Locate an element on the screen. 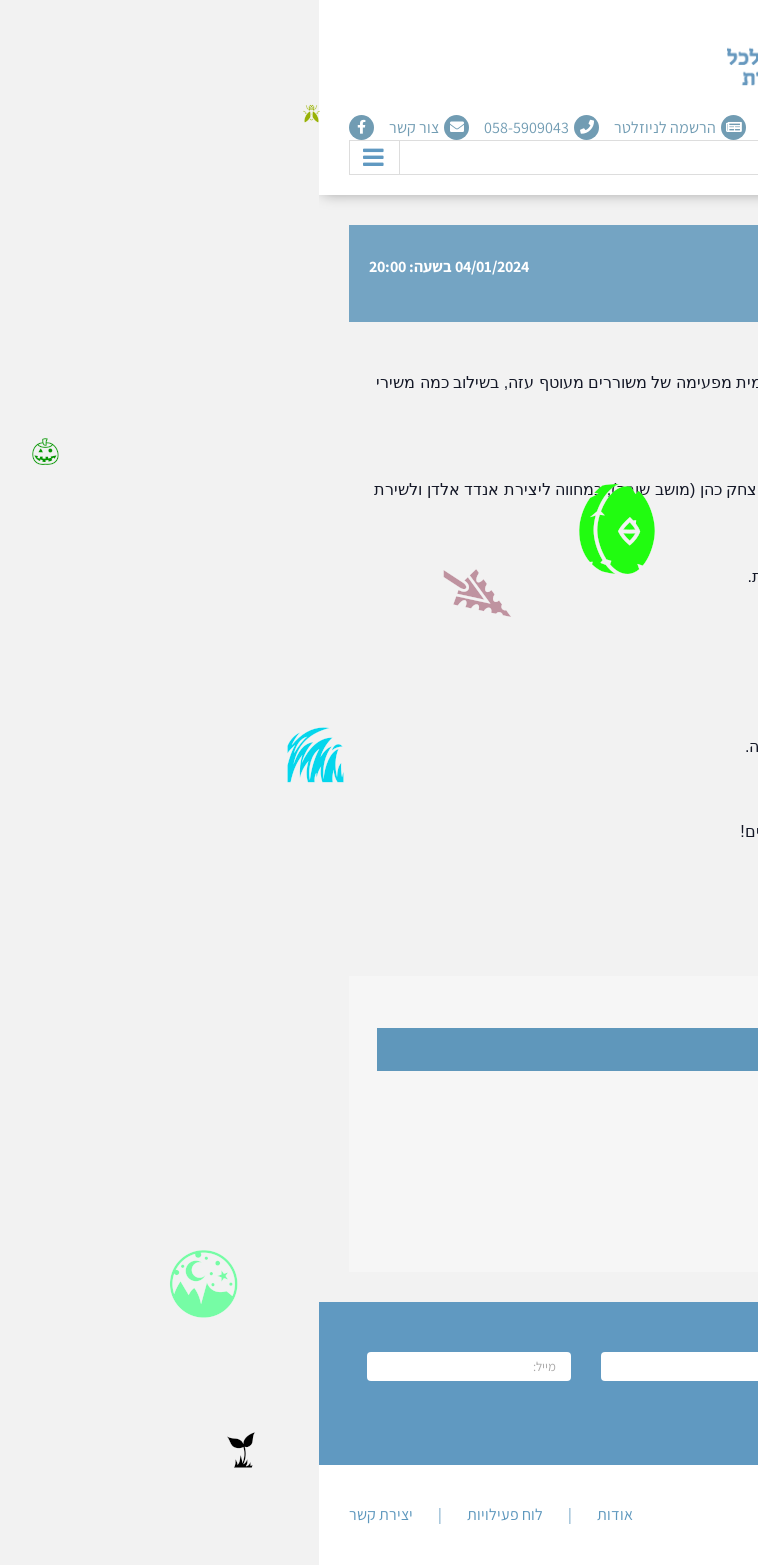 Image resolution: width=758 pixels, height=1565 pixels. access halloween-themed content or events is located at coordinates (45, 451).